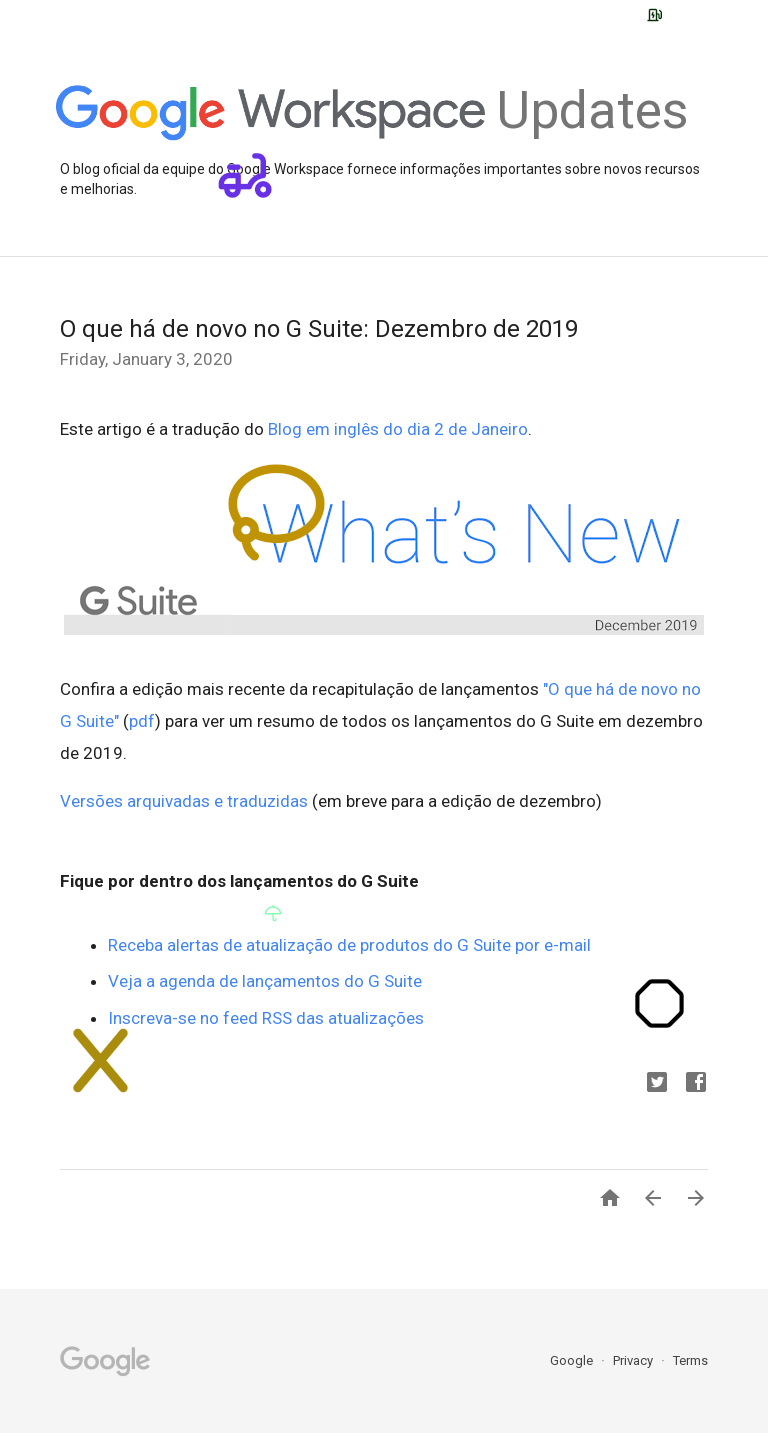 This screenshot has height=1433, width=768. What do you see at coordinates (100, 1060) in the screenshot?
I see `close or dismiss a dialog` at bounding box center [100, 1060].